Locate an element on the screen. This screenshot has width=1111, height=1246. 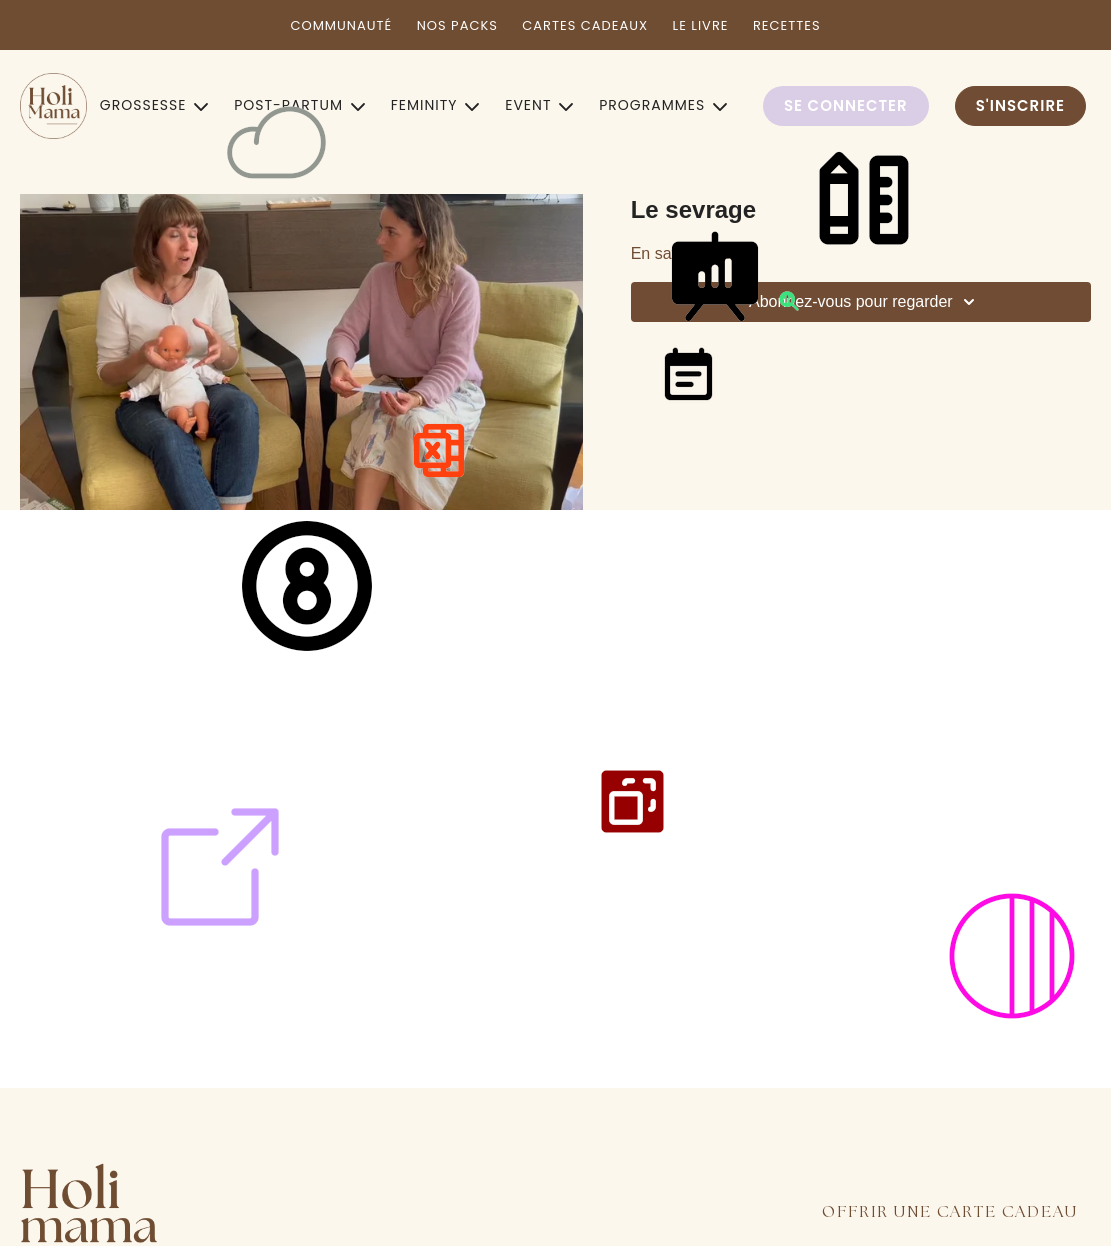
toggle between light and dark mode is located at coordinates (1012, 956).